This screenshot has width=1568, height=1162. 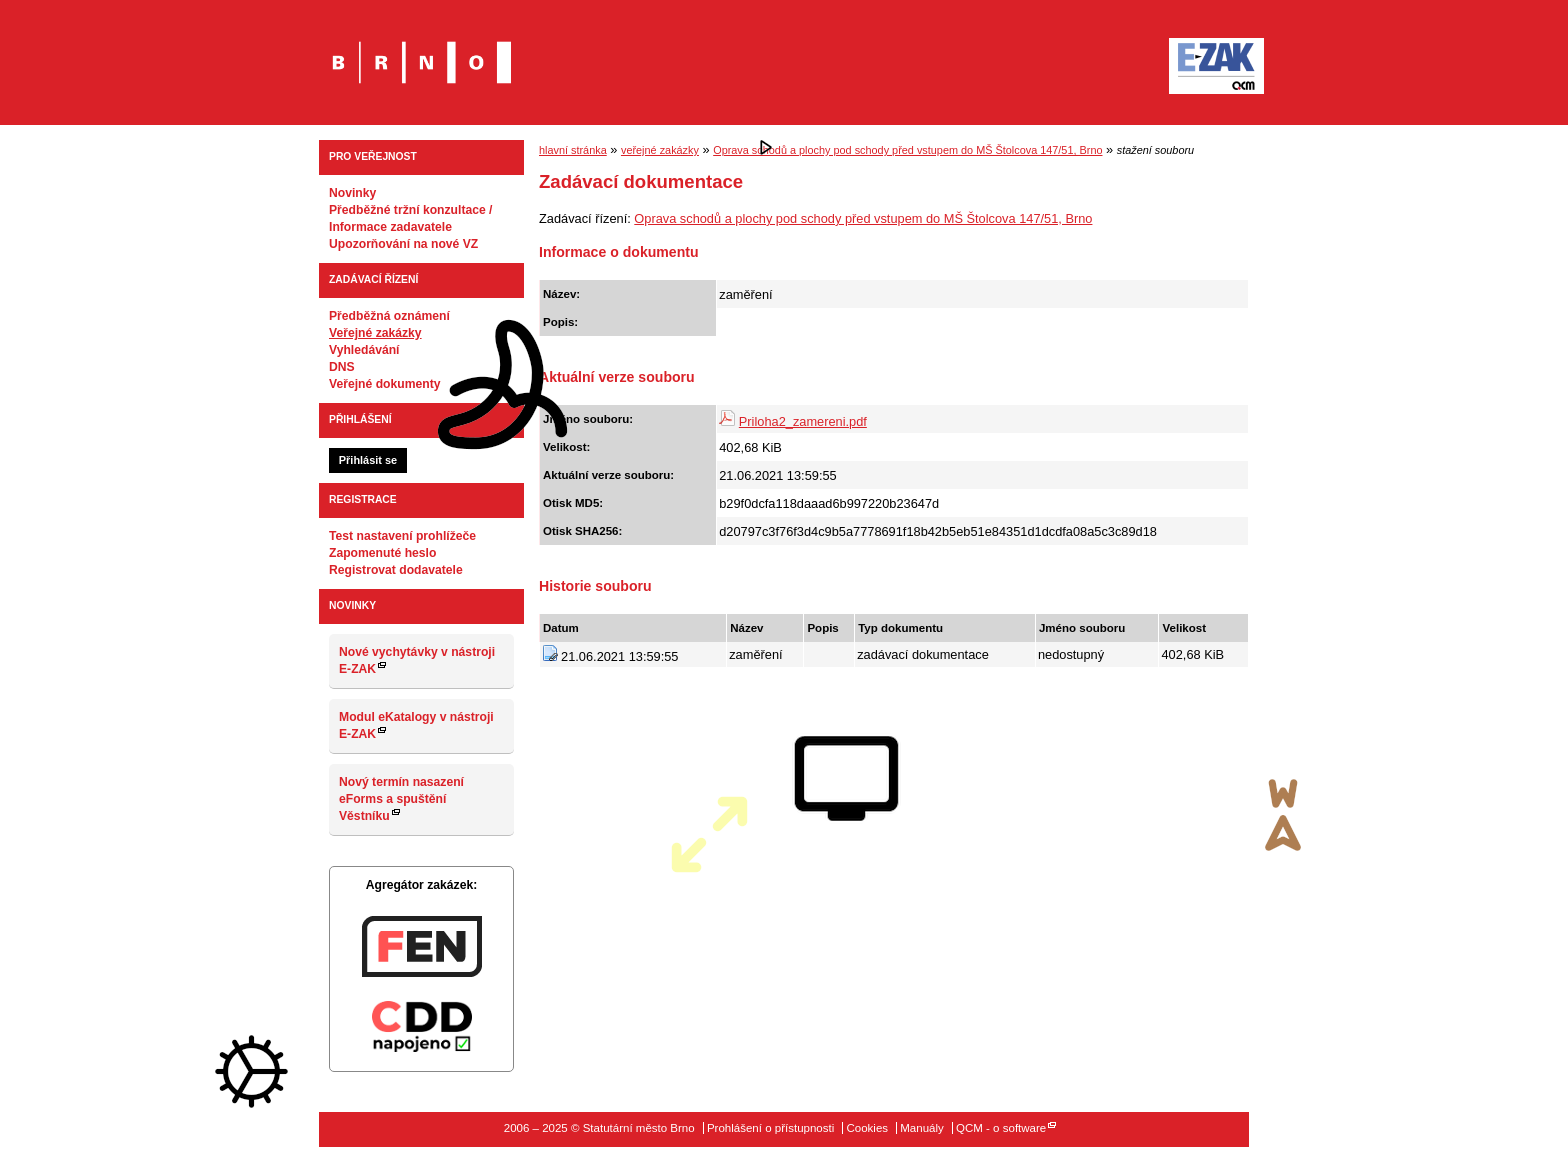 I want to click on food or fruit category indicator, so click(x=502, y=384).